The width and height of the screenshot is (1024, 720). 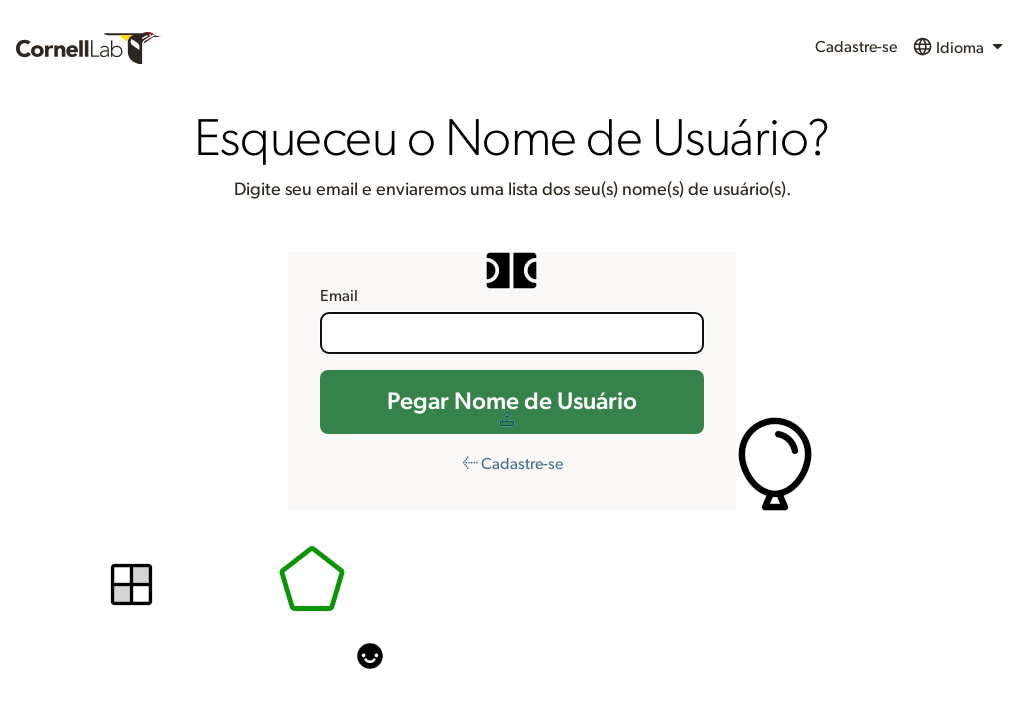 I want to click on indicates transparency in image editing, so click(x=131, y=584).